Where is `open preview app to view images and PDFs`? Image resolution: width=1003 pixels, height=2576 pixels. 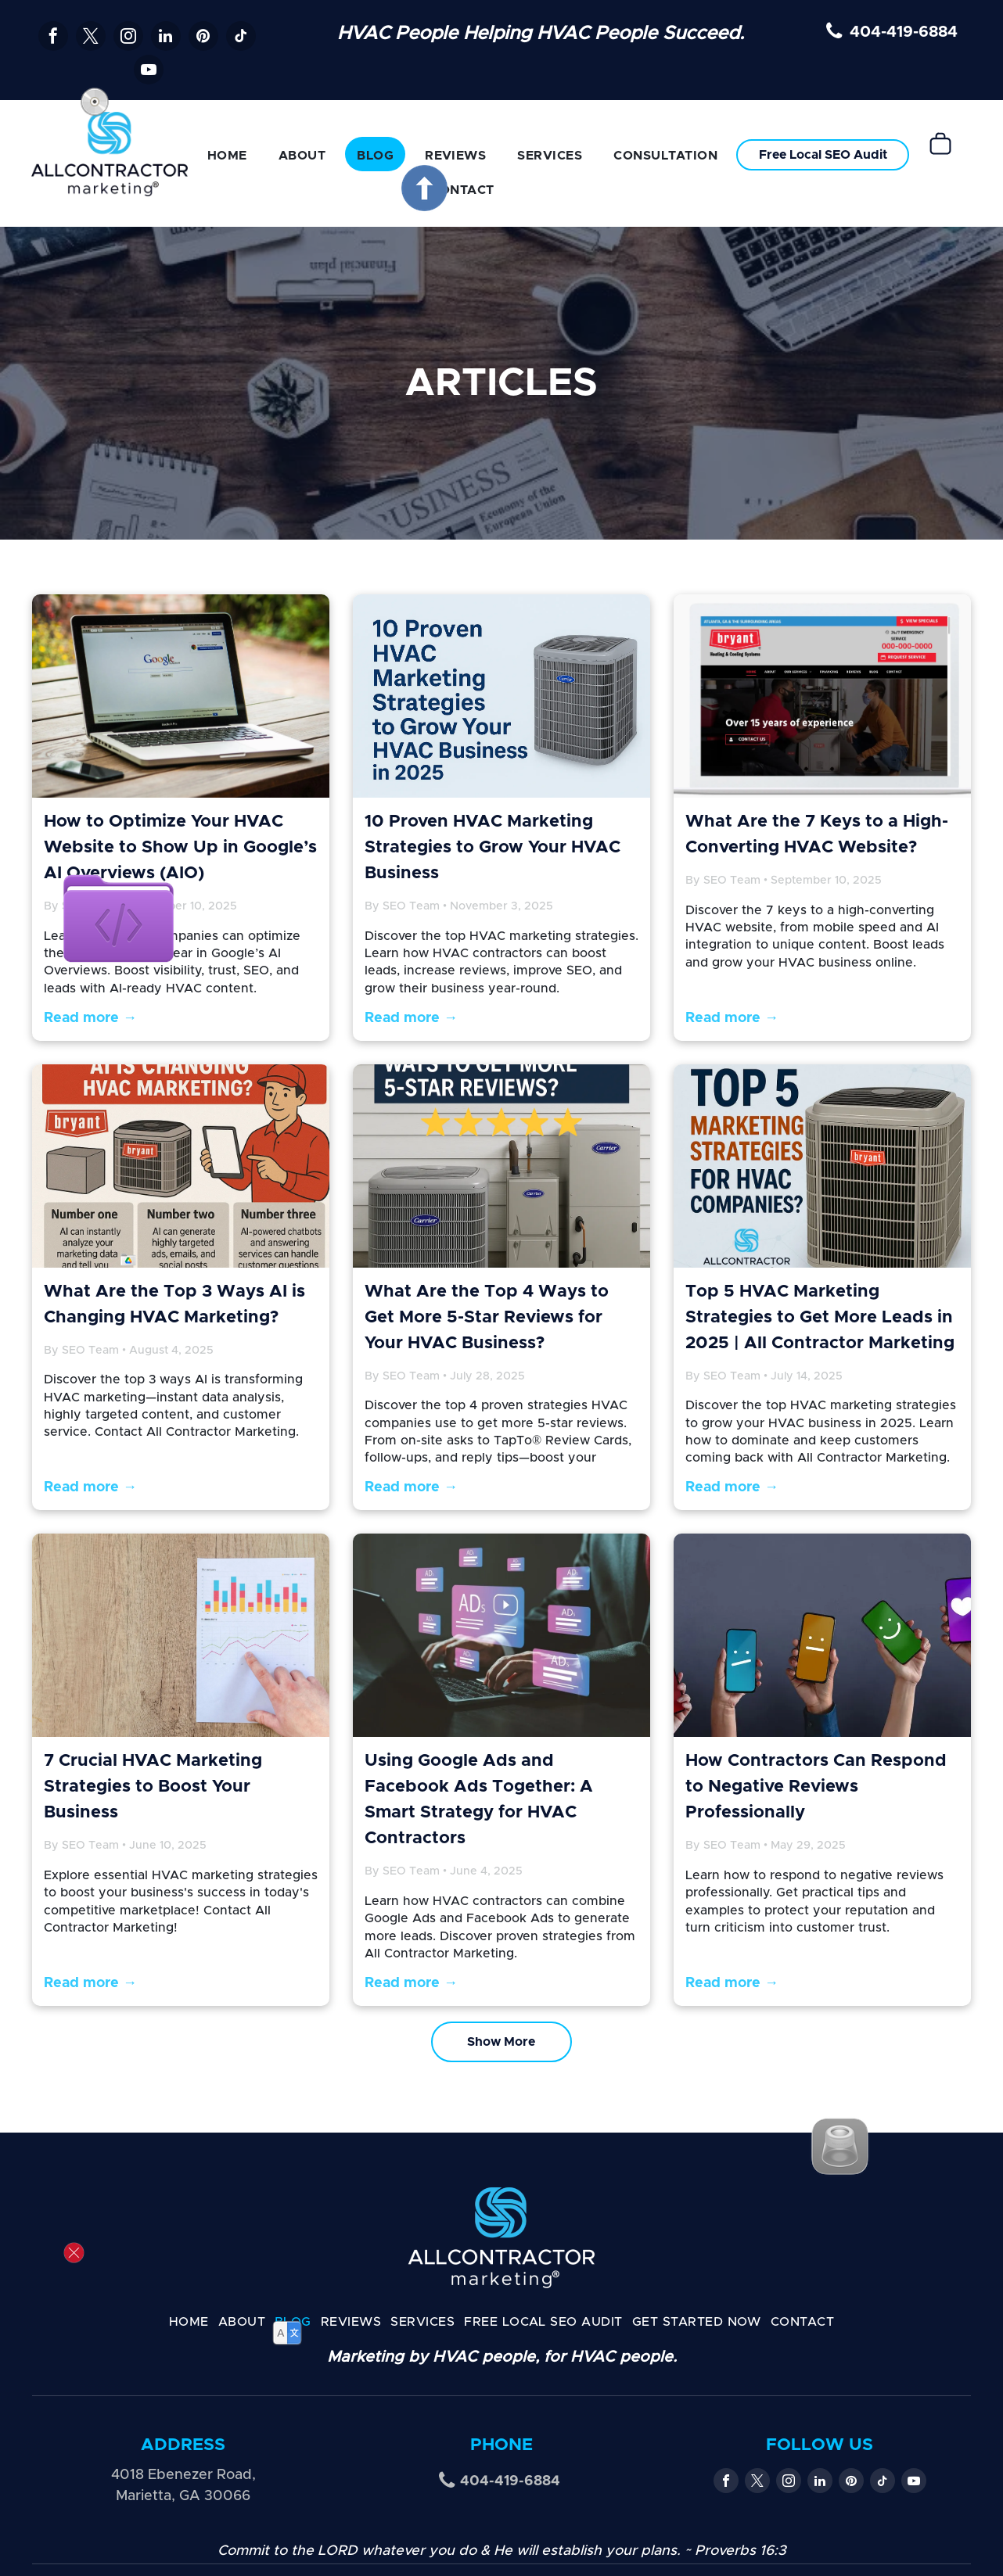 open preview app to view images and PDFs is located at coordinates (839, 2146).